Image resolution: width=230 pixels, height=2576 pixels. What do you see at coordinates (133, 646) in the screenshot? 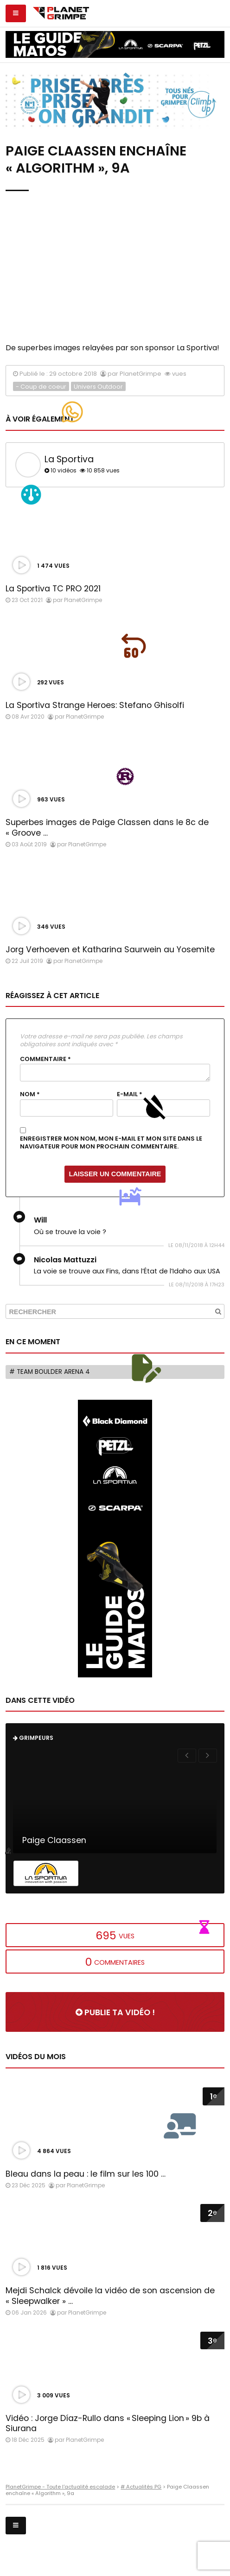
I see `rewind 60 seconds` at bounding box center [133, 646].